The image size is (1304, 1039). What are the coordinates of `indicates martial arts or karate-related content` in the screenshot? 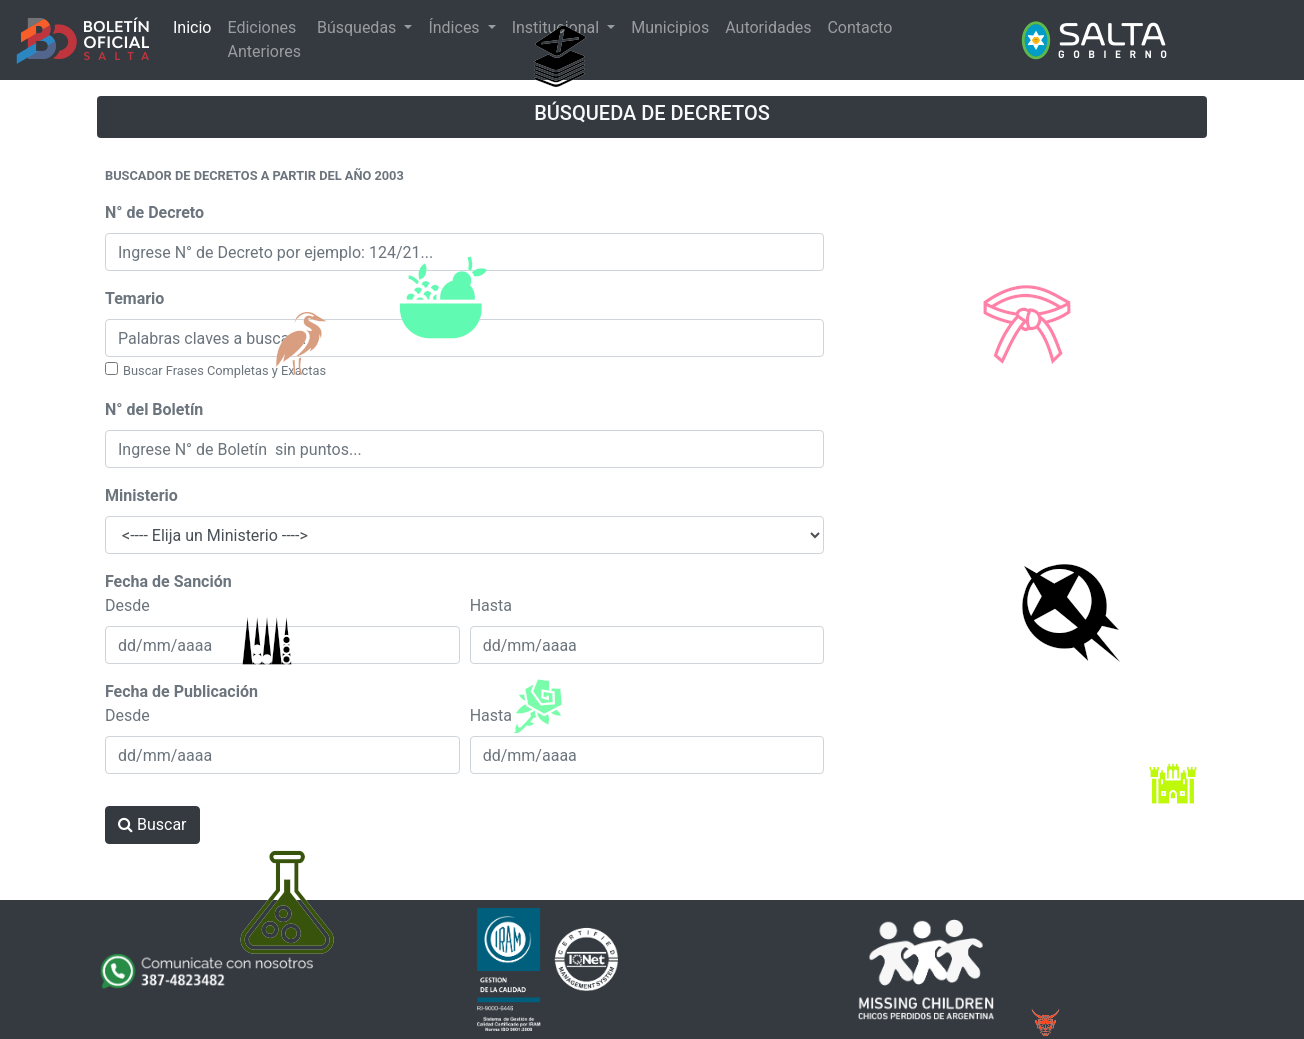 It's located at (1027, 321).